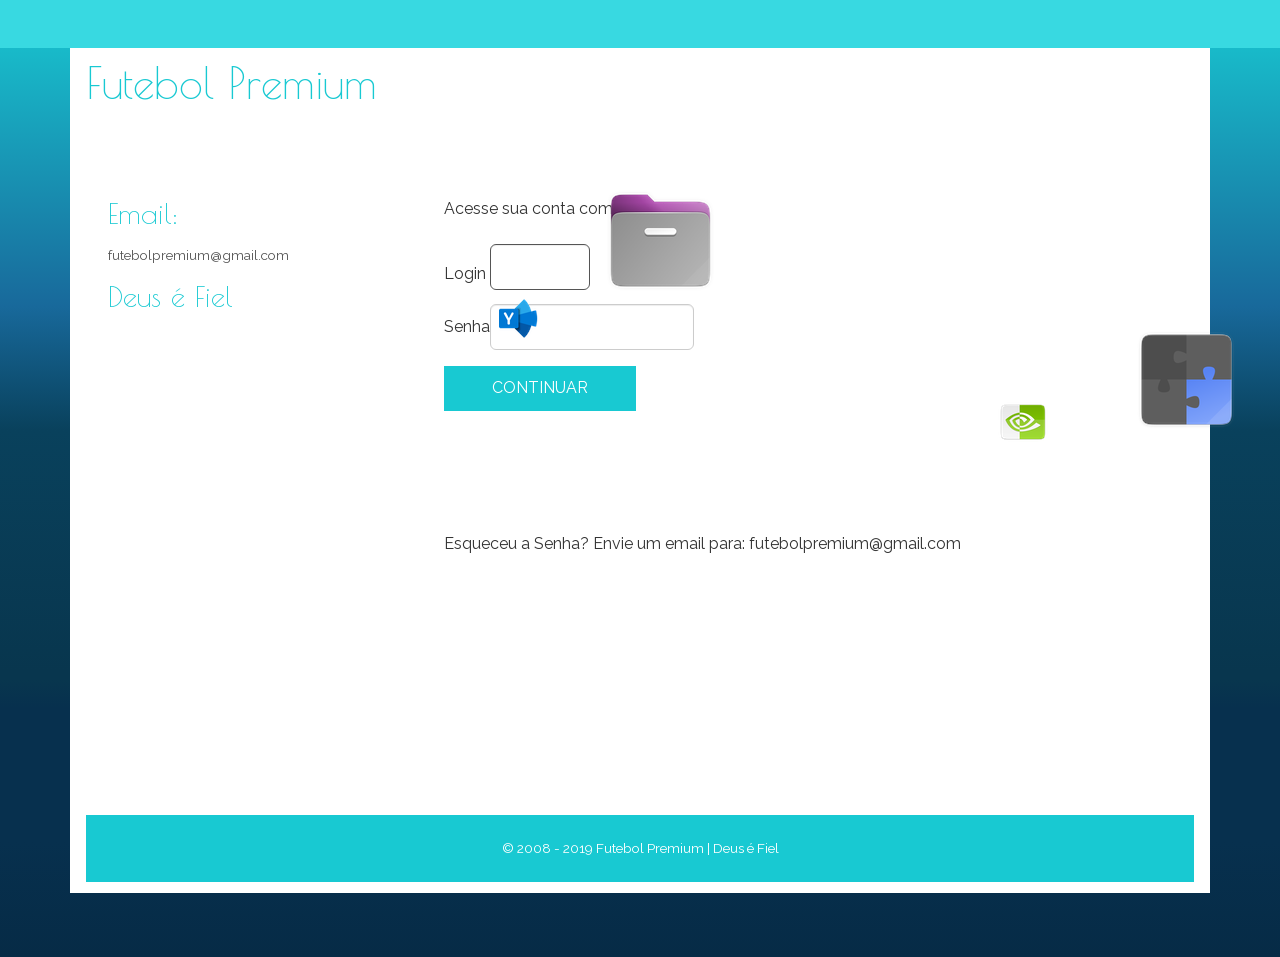 This screenshot has width=1280, height=957. I want to click on open yammer enterprise social network, so click(518, 318).